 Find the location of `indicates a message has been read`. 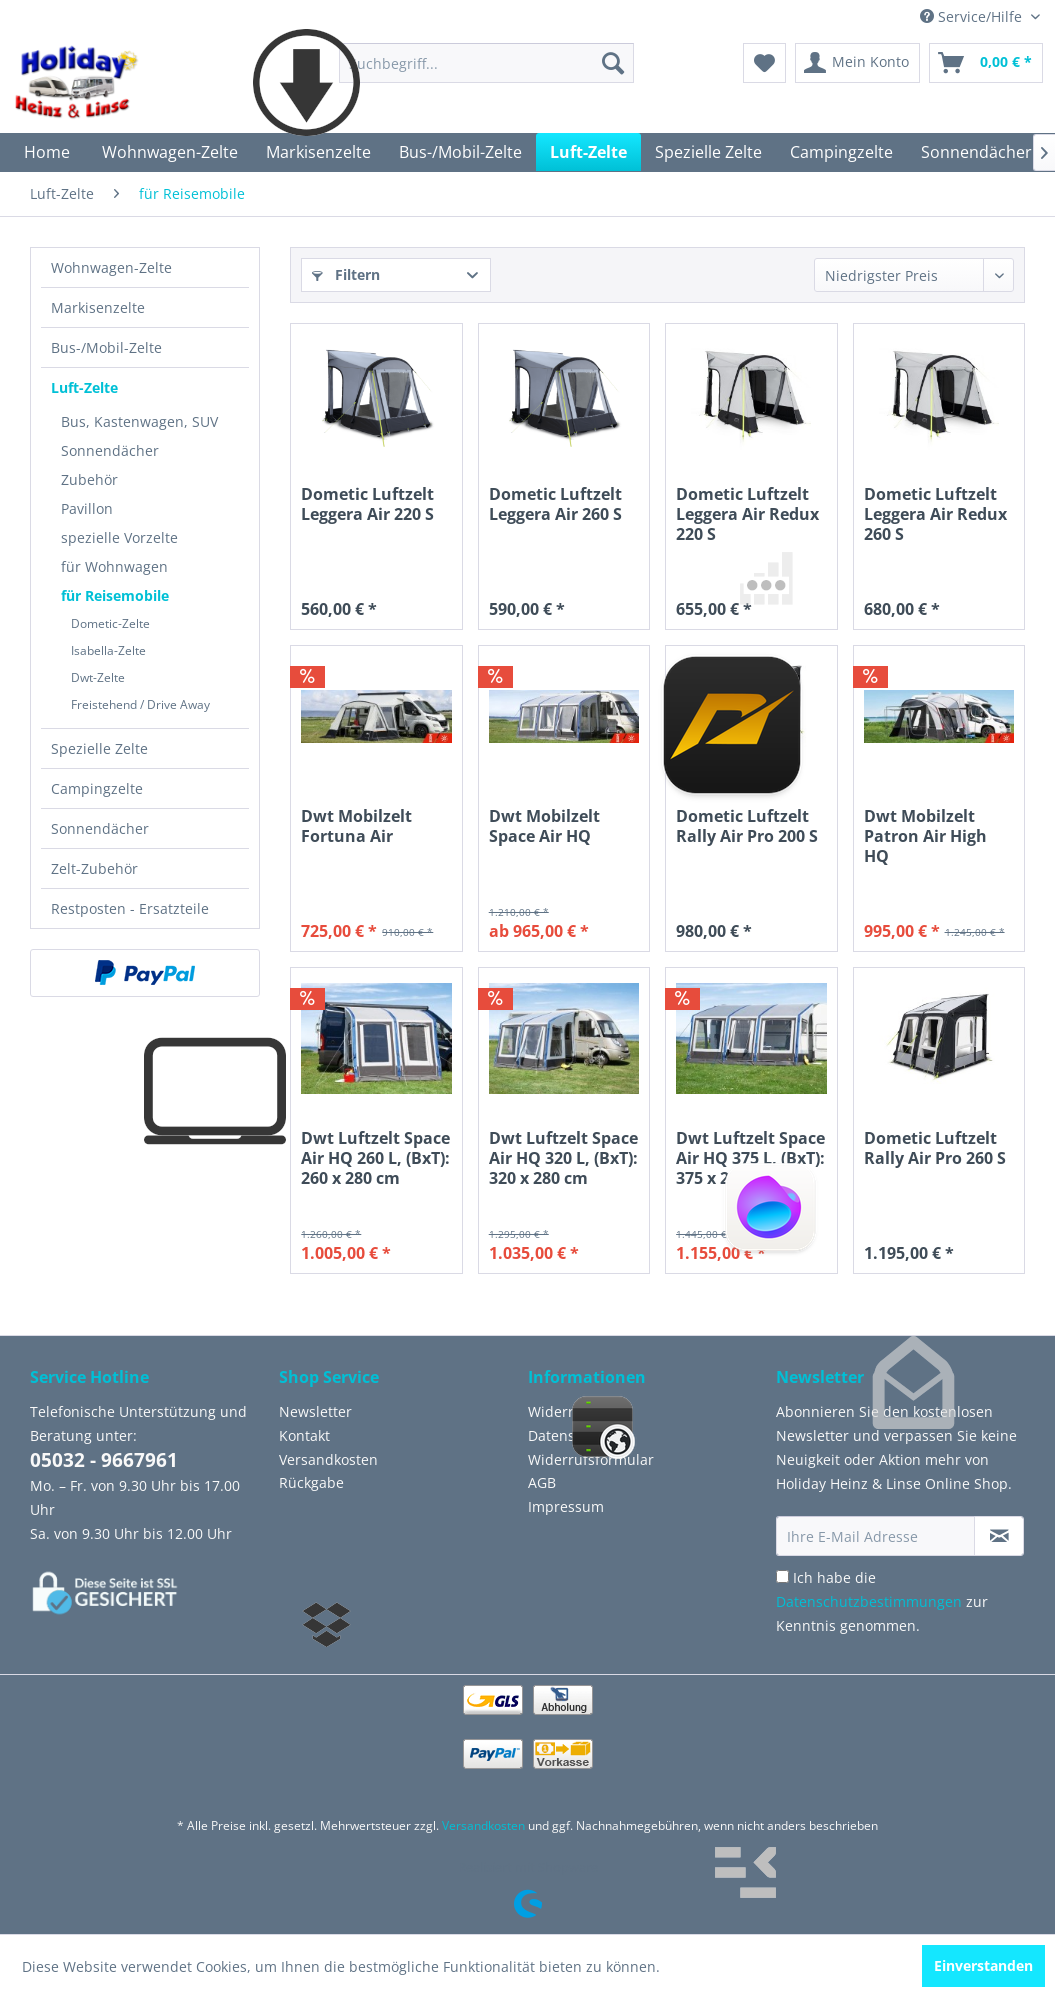

indicates a message has been read is located at coordinates (913, 1382).